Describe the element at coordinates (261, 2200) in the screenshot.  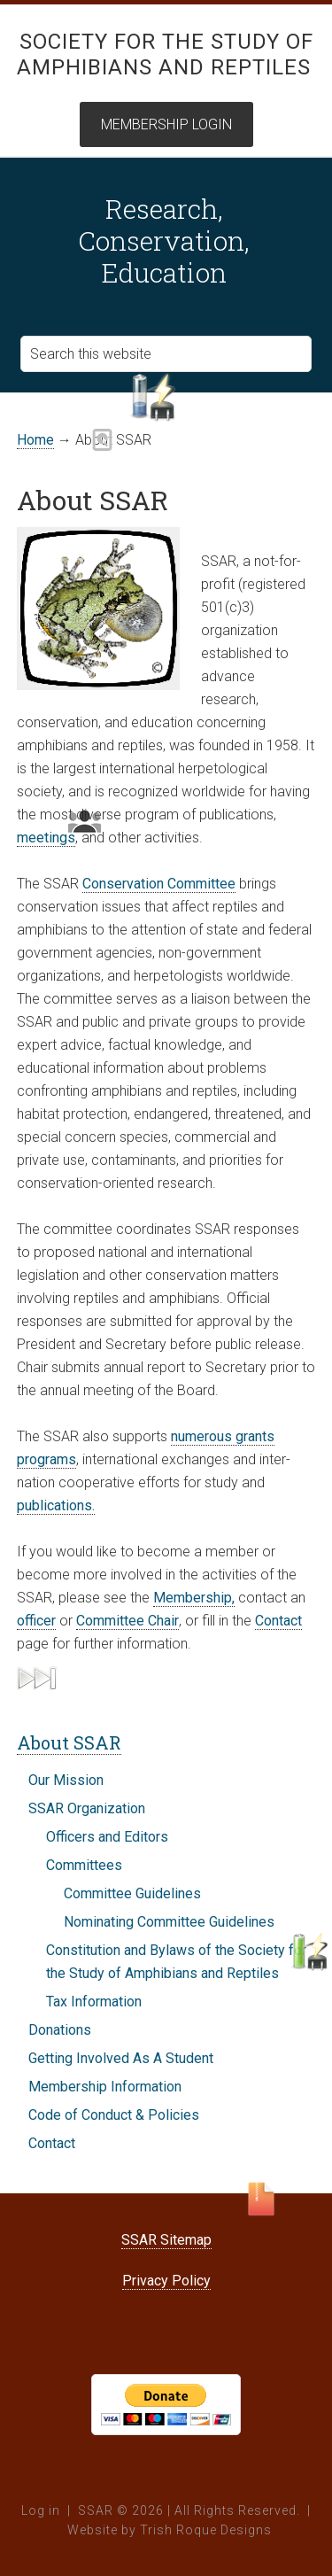
I see `a compressed tar archive file` at that location.